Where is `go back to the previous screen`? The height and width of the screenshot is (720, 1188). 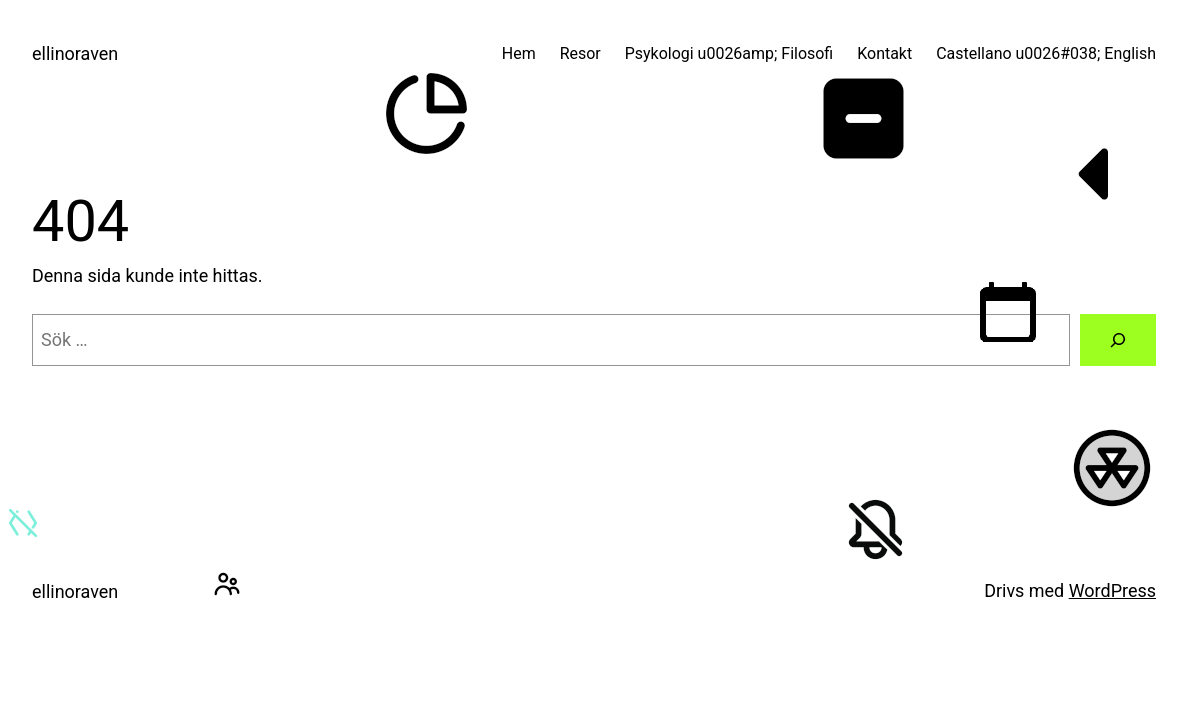
go back to the previous screen is located at coordinates (1097, 174).